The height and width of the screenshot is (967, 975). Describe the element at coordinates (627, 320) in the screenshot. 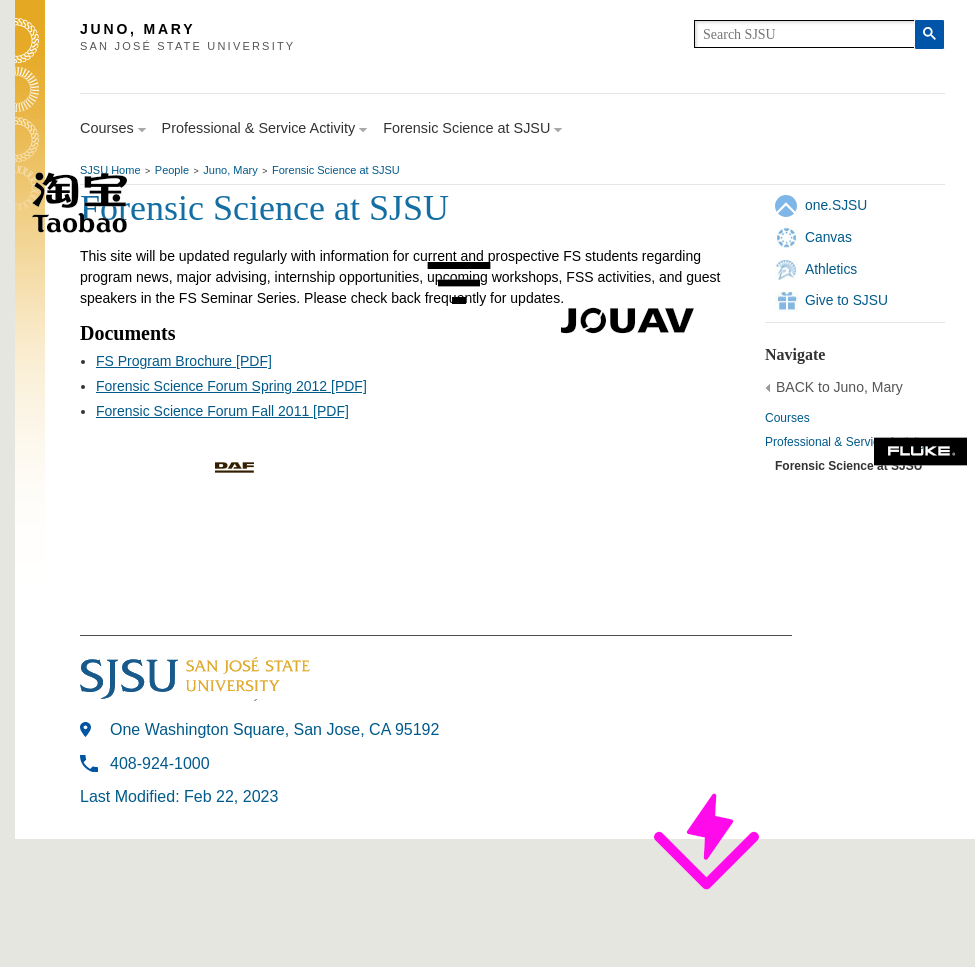

I see `jouav company logo` at that location.